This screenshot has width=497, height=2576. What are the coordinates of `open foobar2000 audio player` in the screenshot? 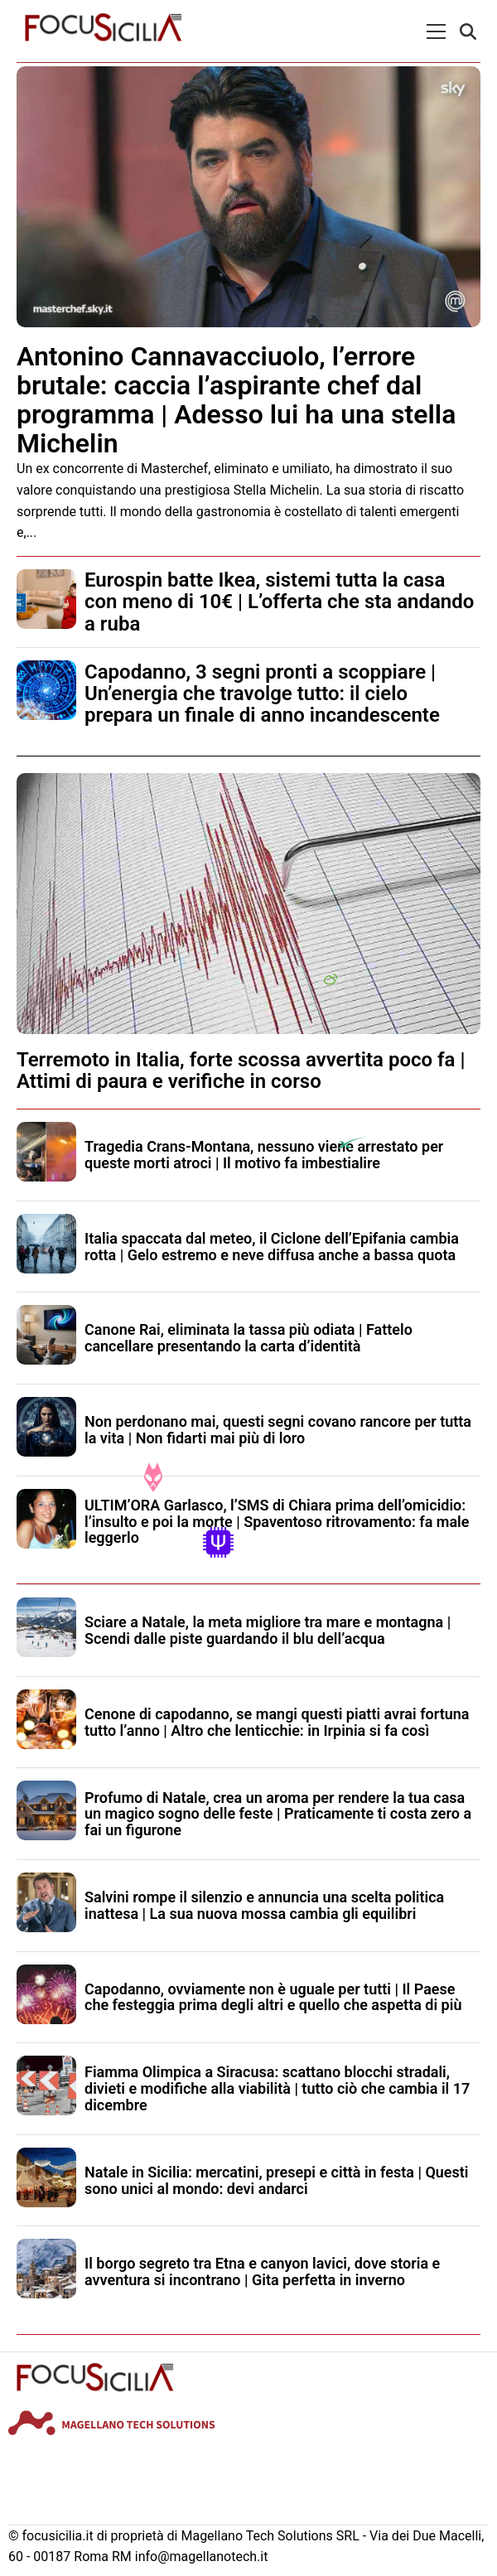 It's located at (153, 1477).